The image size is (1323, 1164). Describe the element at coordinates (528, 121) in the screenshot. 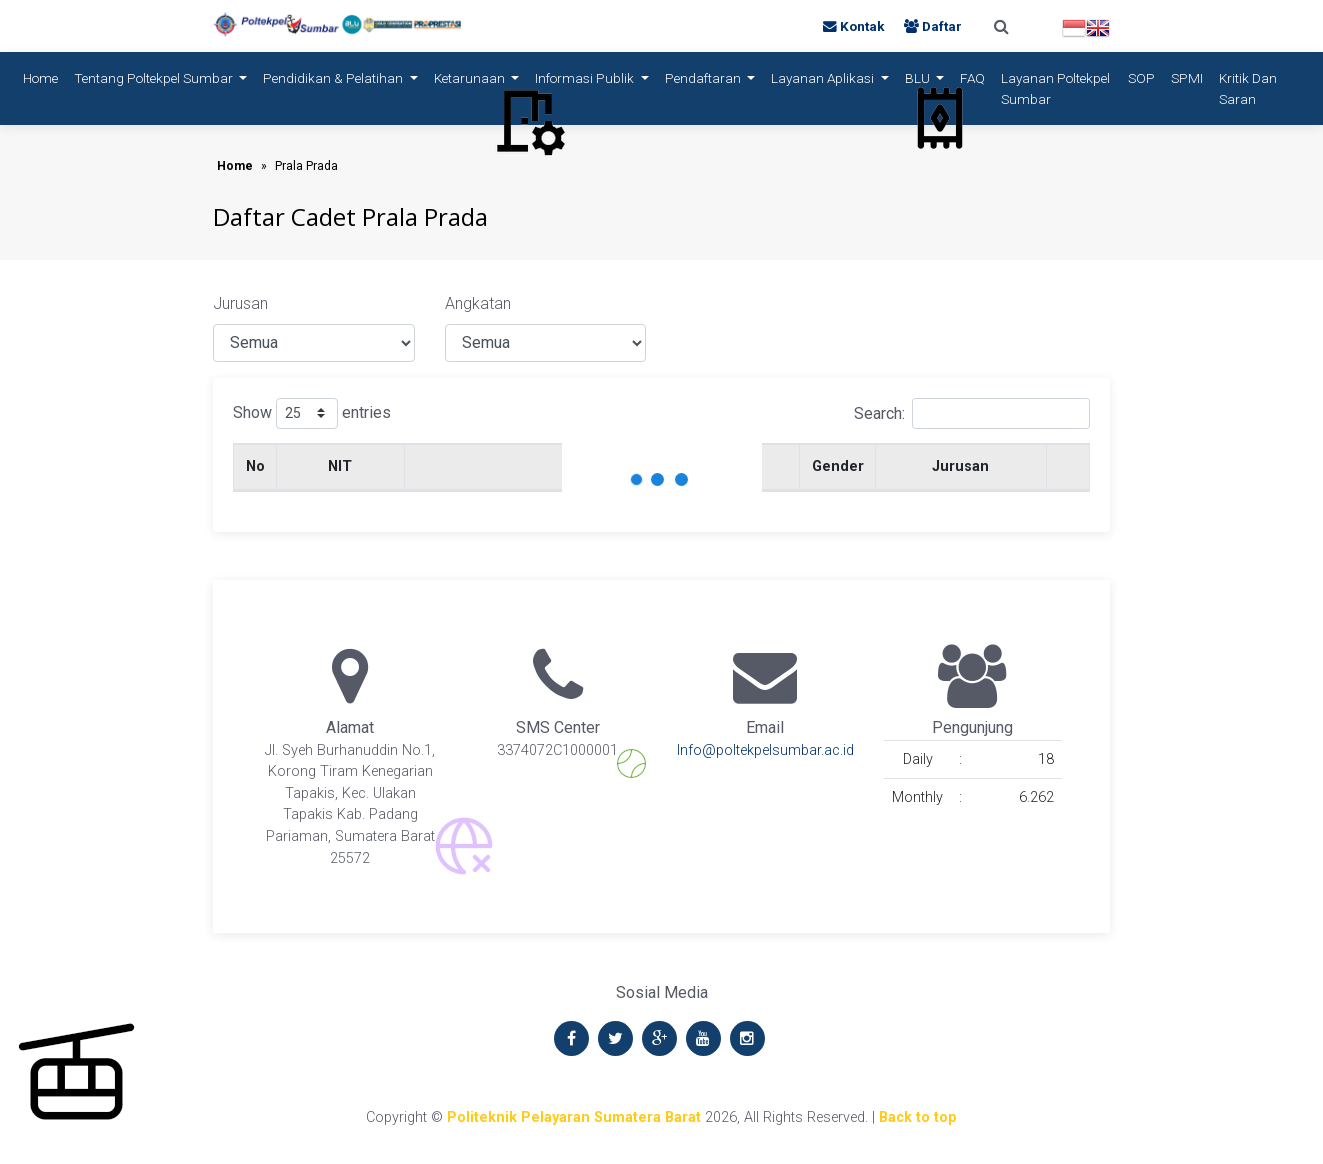

I see `adjust room or space settings` at that location.